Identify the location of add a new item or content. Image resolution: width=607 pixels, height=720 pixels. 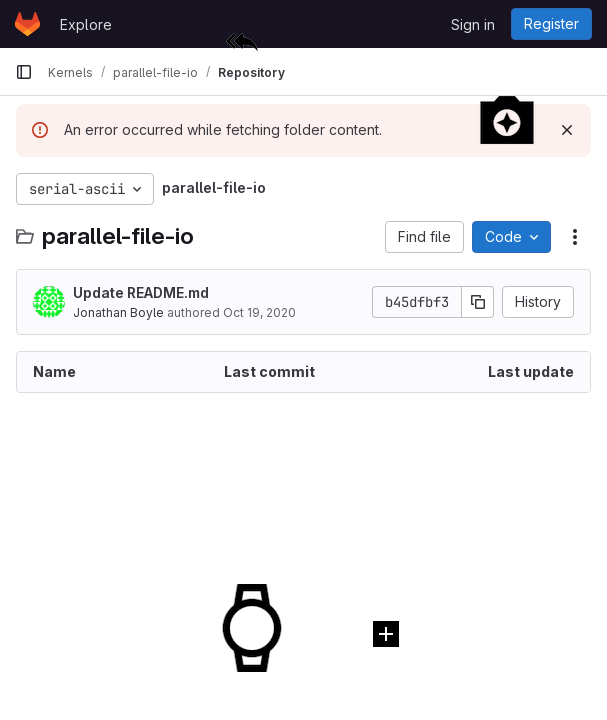
(386, 634).